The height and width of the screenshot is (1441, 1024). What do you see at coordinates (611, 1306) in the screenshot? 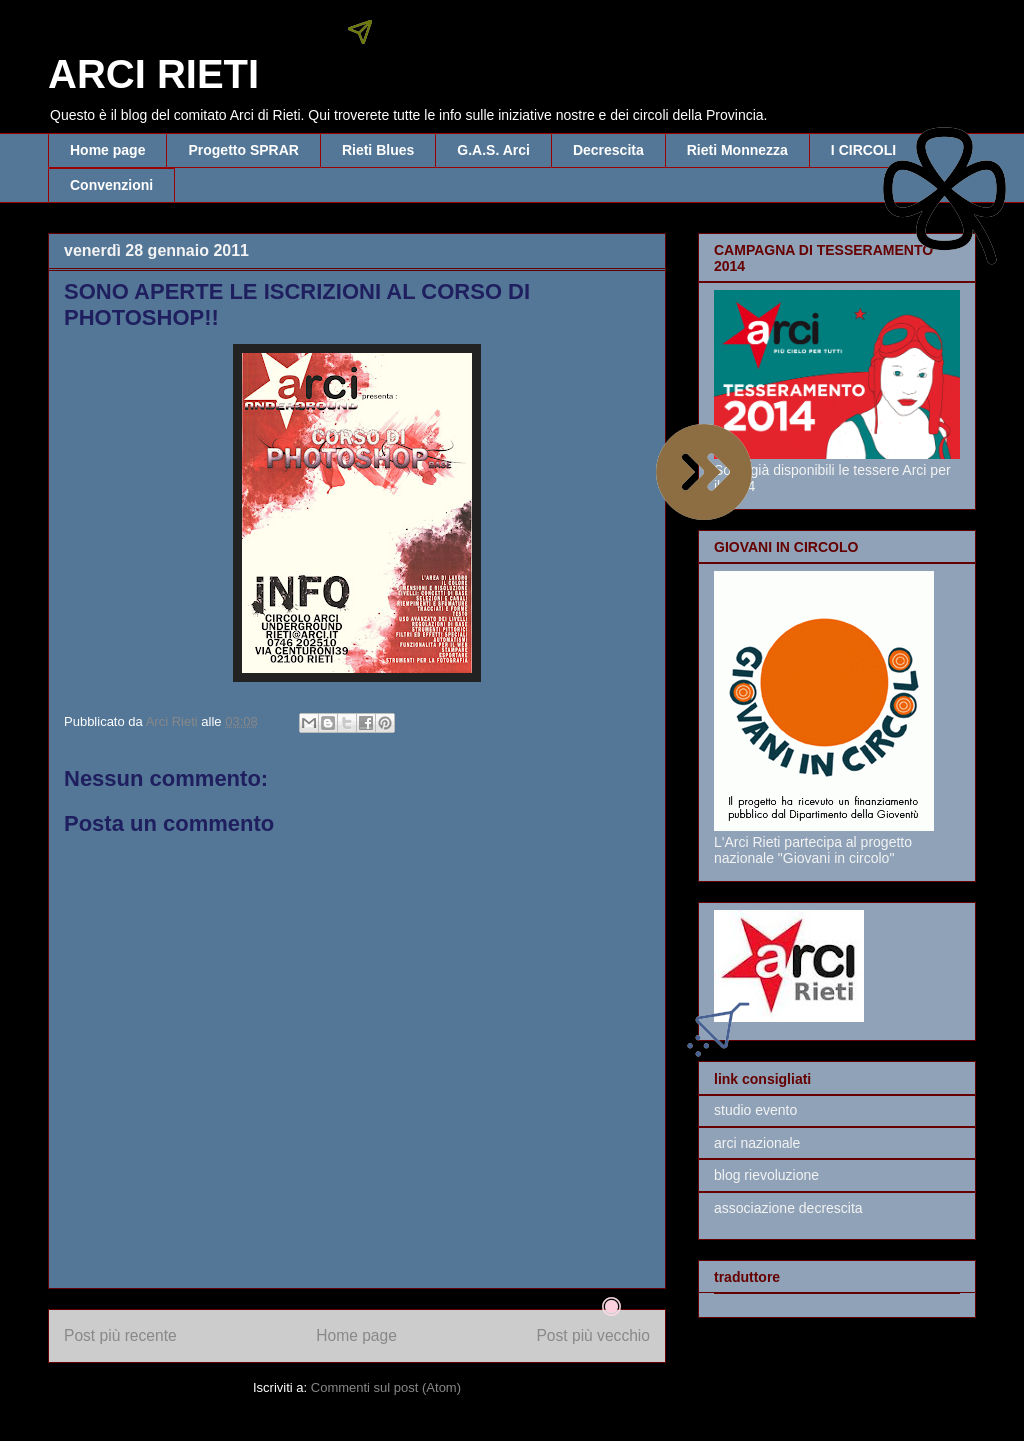
I see `start recording audio or video` at bounding box center [611, 1306].